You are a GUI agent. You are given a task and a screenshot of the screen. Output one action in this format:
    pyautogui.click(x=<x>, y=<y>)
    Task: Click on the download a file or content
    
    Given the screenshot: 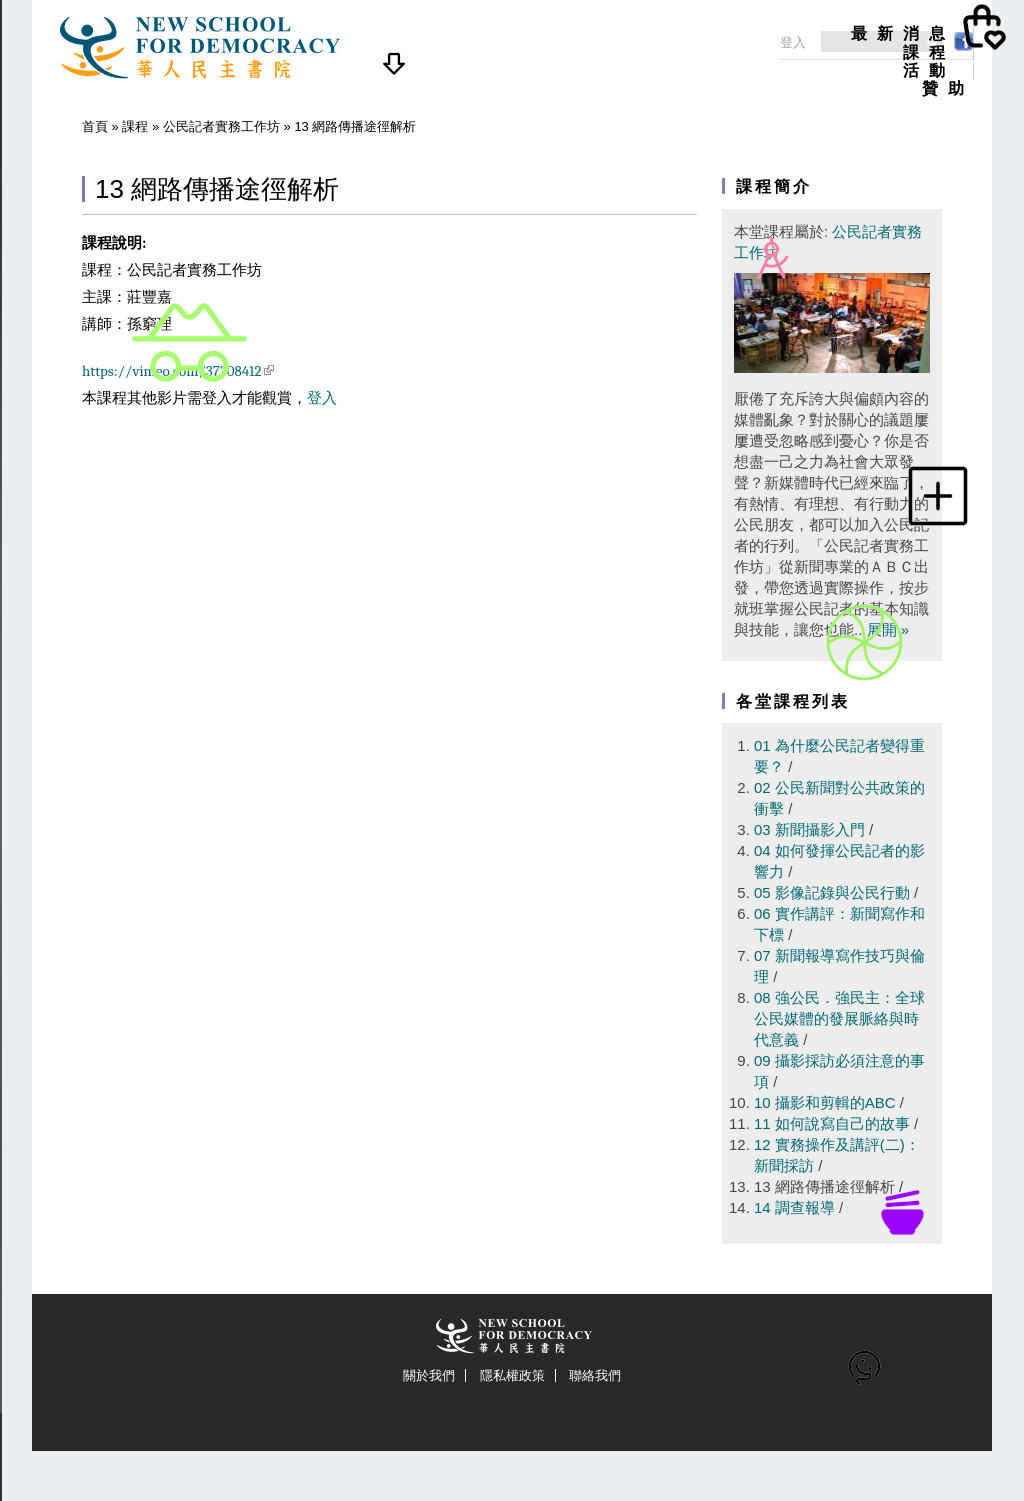 What is the action you would take?
    pyautogui.click(x=394, y=63)
    